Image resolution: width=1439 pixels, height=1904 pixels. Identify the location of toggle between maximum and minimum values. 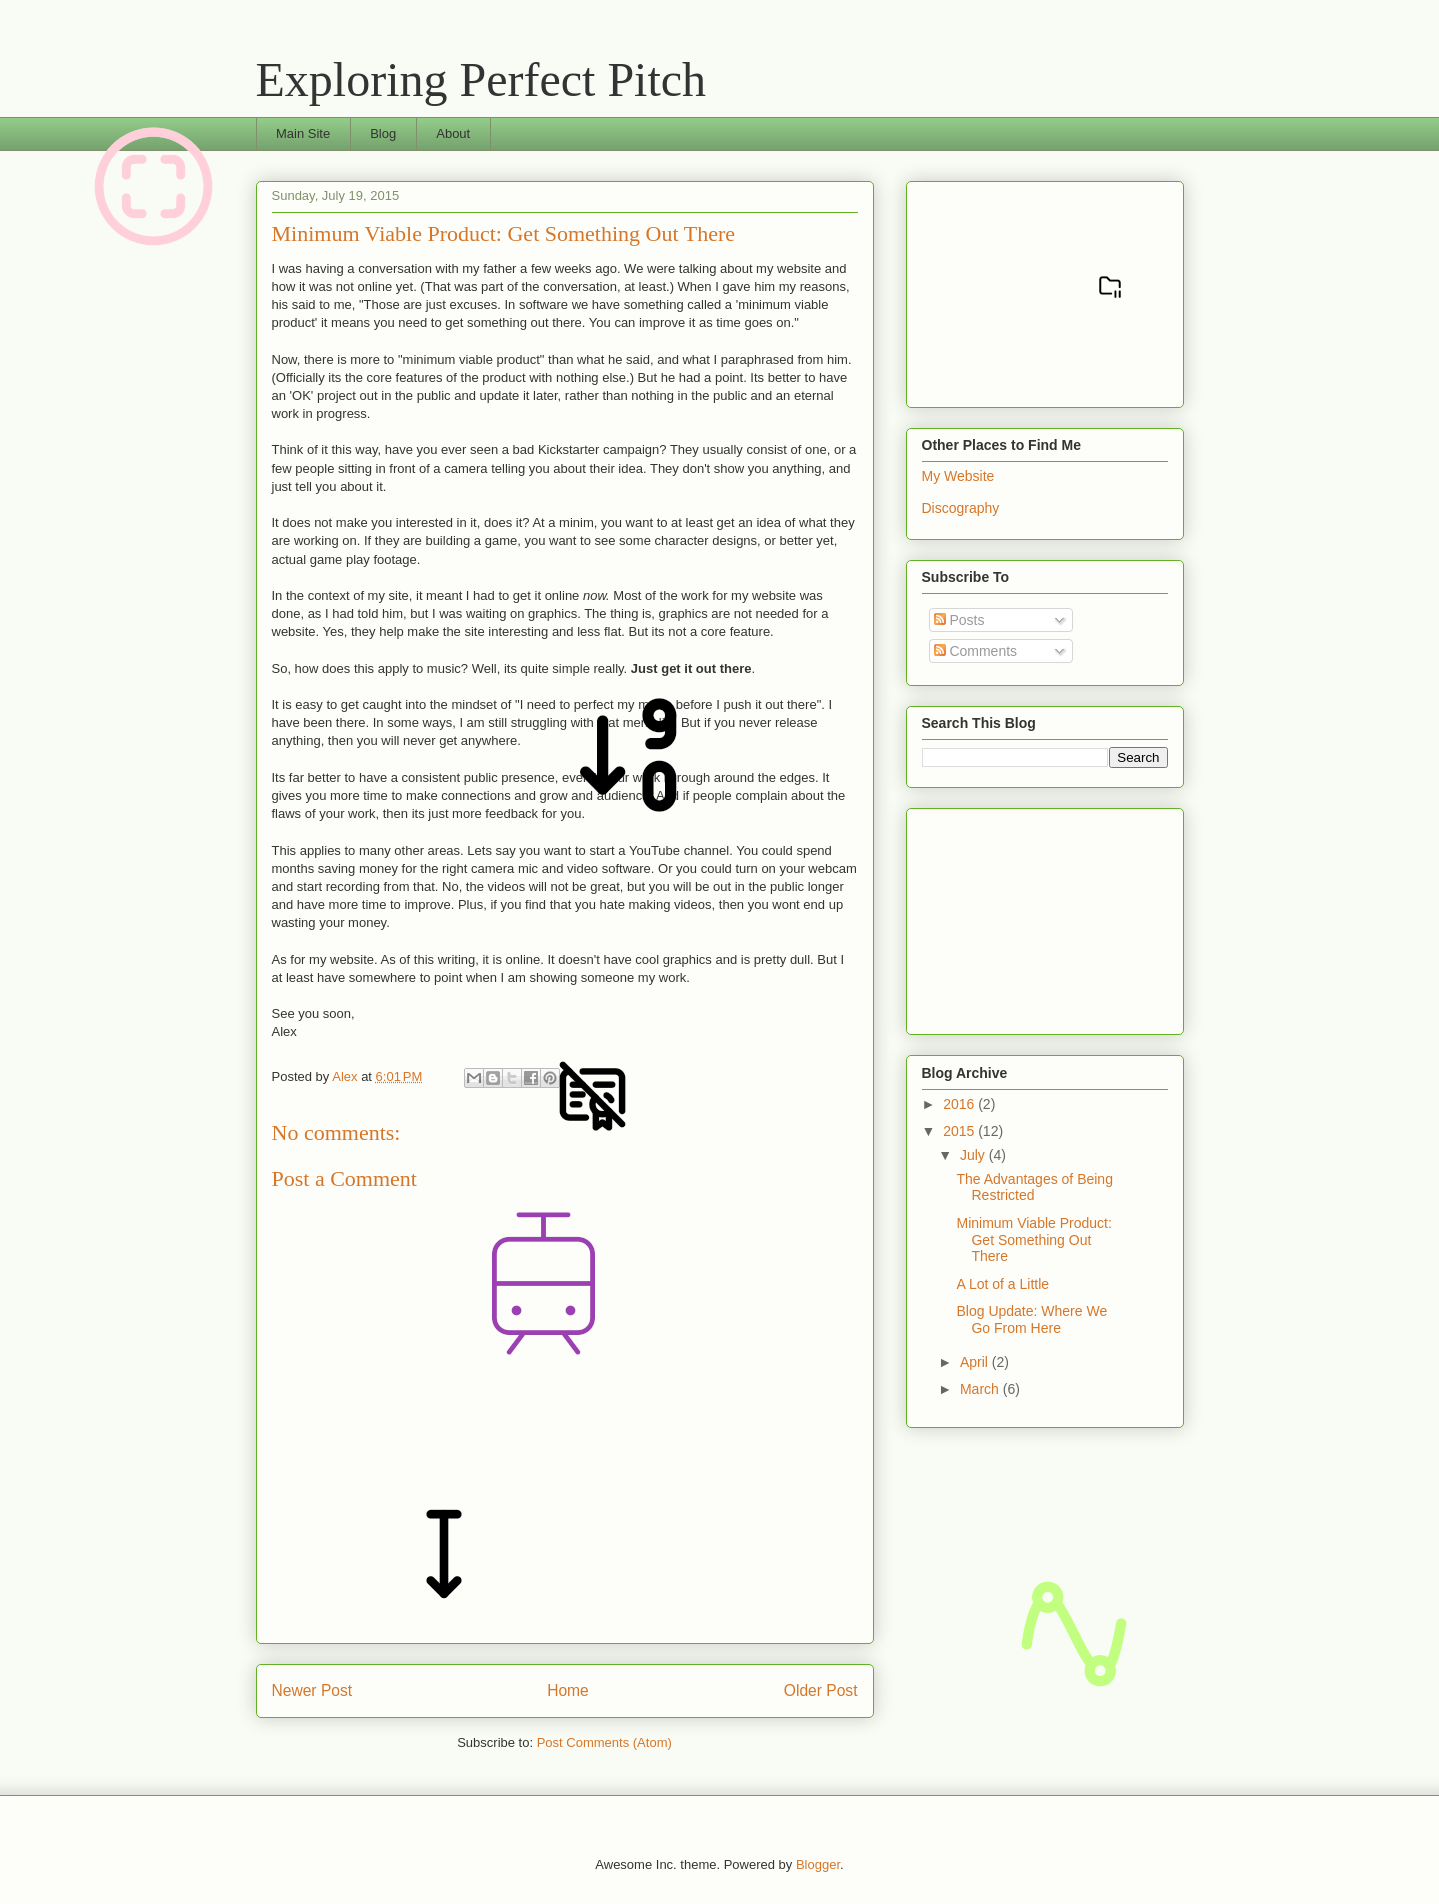
(1074, 1634).